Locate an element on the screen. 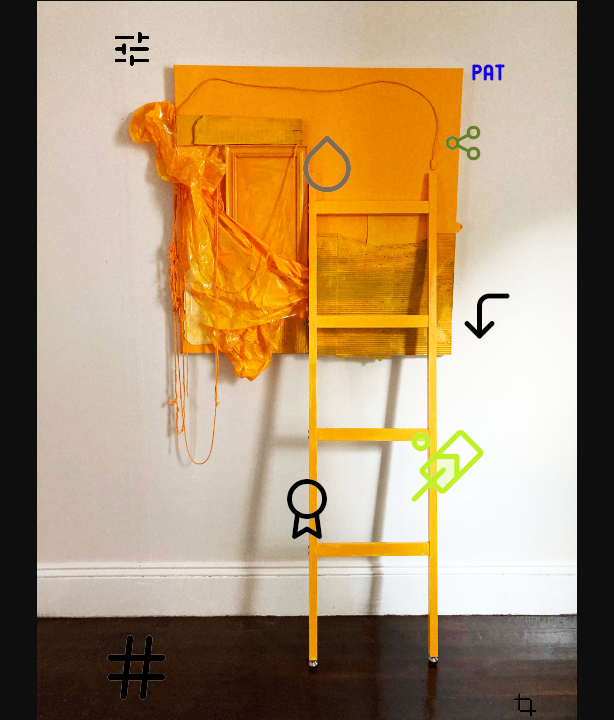 Image resolution: width=614 pixels, height=720 pixels. access cricket sports content or scores is located at coordinates (443, 464).